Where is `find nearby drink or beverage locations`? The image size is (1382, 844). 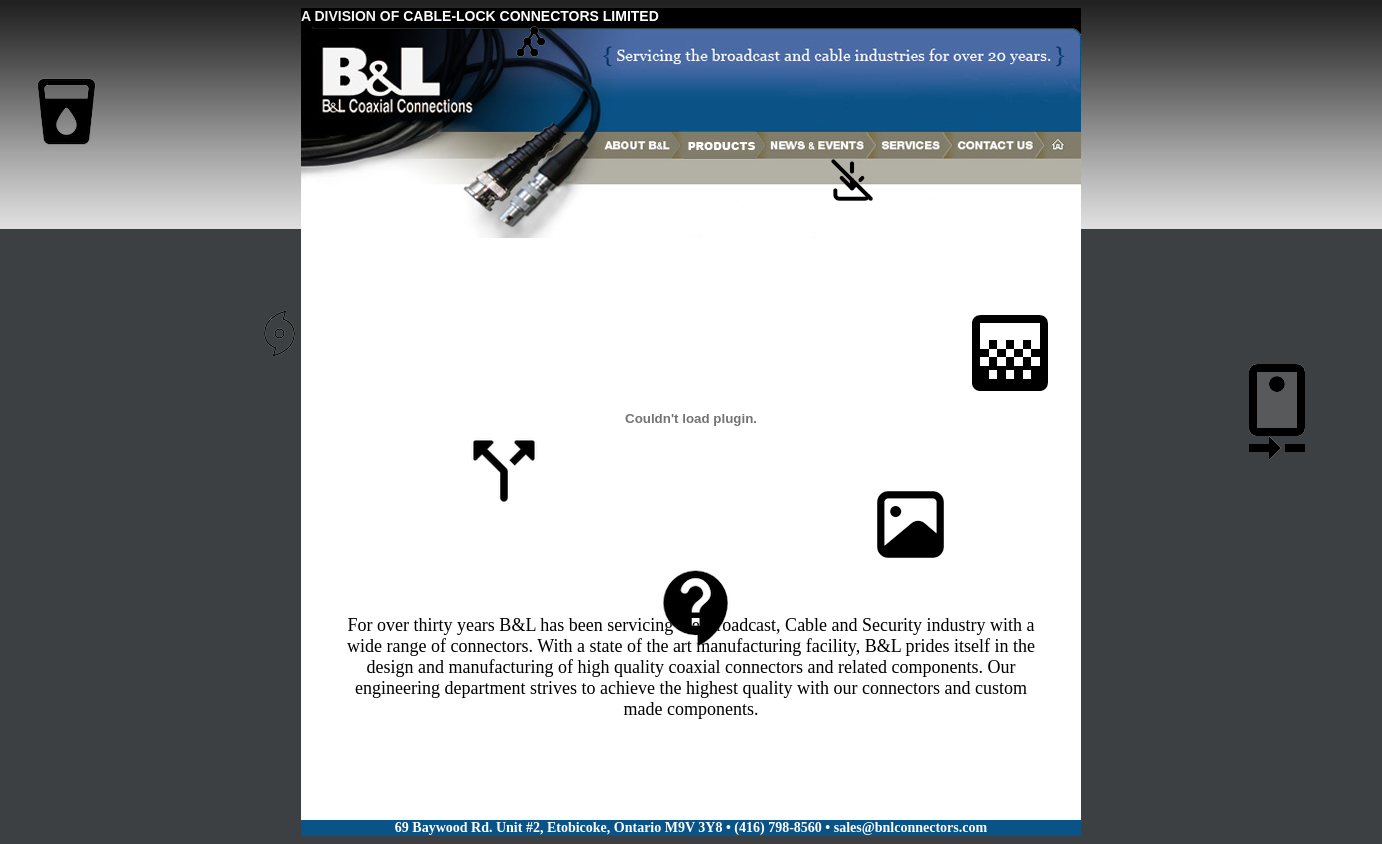 find nearby drink or beverage locations is located at coordinates (66, 111).